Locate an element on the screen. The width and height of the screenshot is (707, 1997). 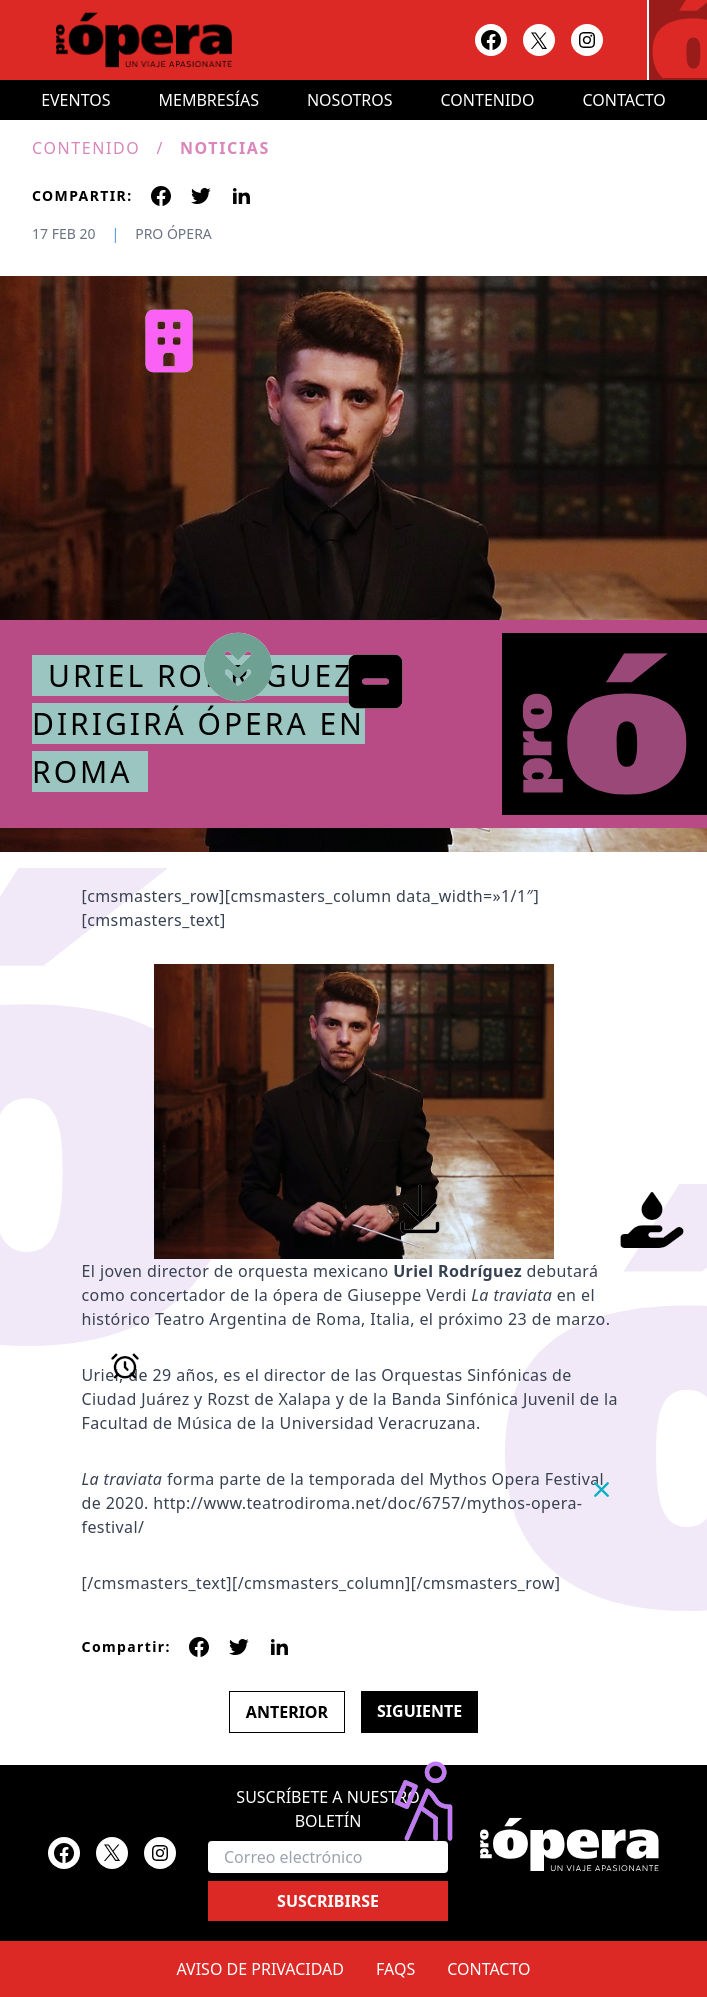
view company or organization profile is located at coordinates (169, 341).